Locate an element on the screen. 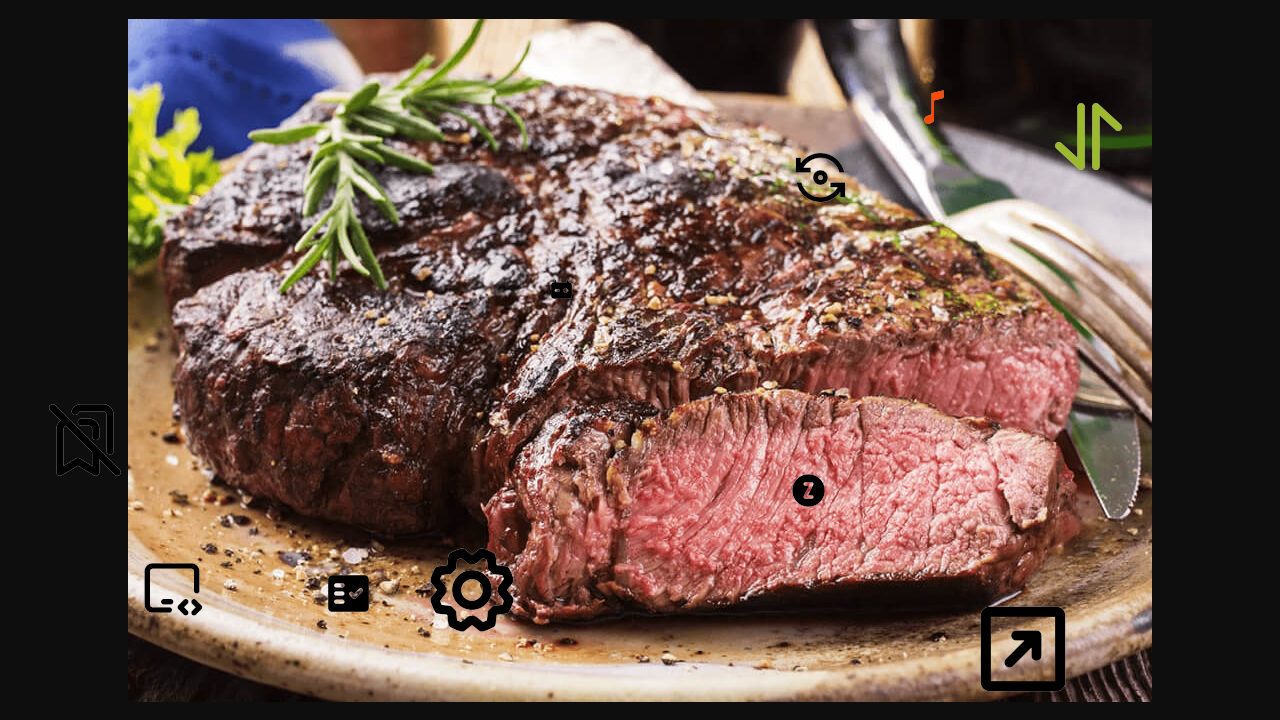 The image size is (1280, 720). transfer data between devices is located at coordinates (1088, 136).